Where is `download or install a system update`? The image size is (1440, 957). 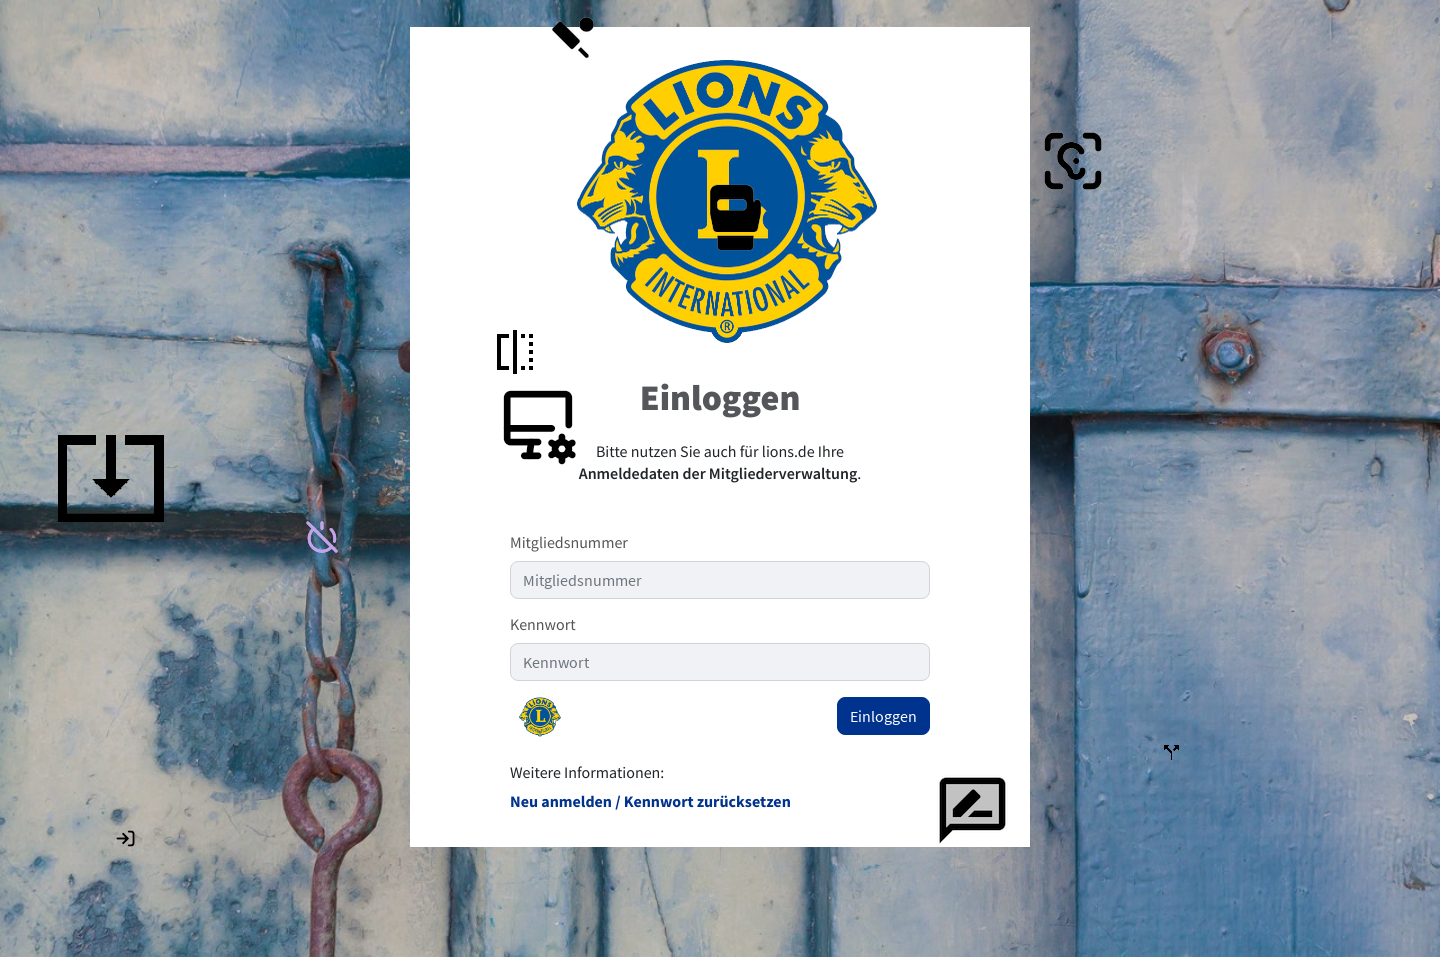 download or install a system update is located at coordinates (111, 479).